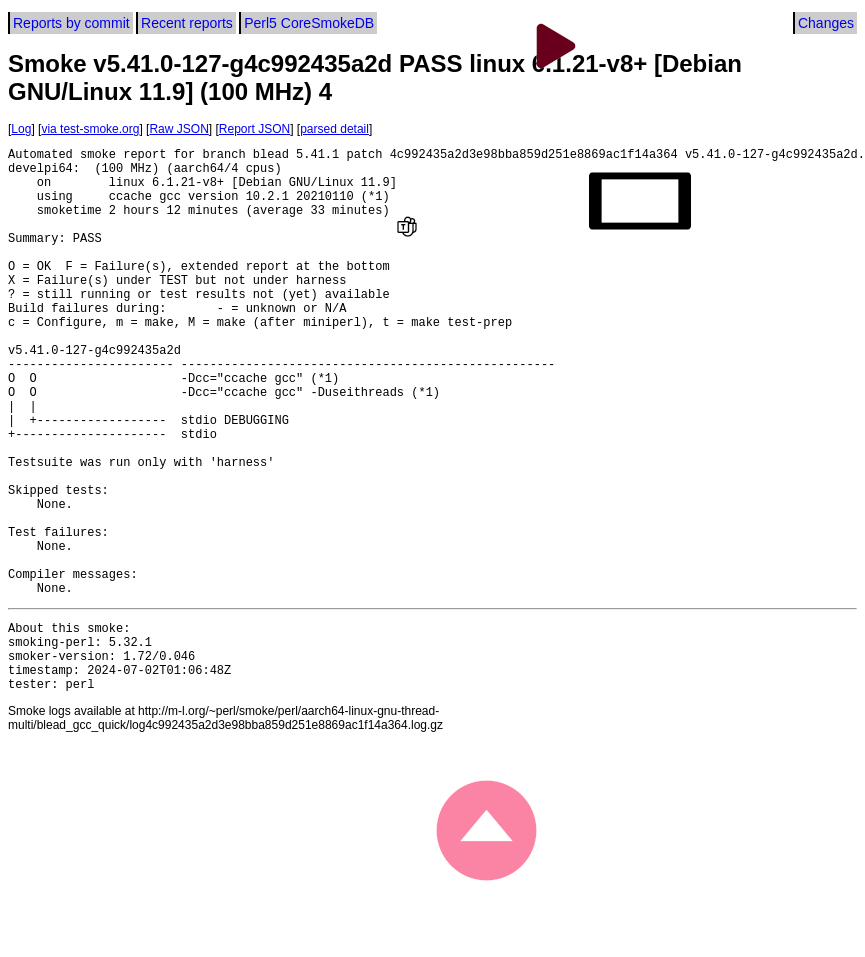 The width and height of the screenshot is (865, 957). What do you see at coordinates (486, 830) in the screenshot?
I see `collapse an expanded section` at bounding box center [486, 830].